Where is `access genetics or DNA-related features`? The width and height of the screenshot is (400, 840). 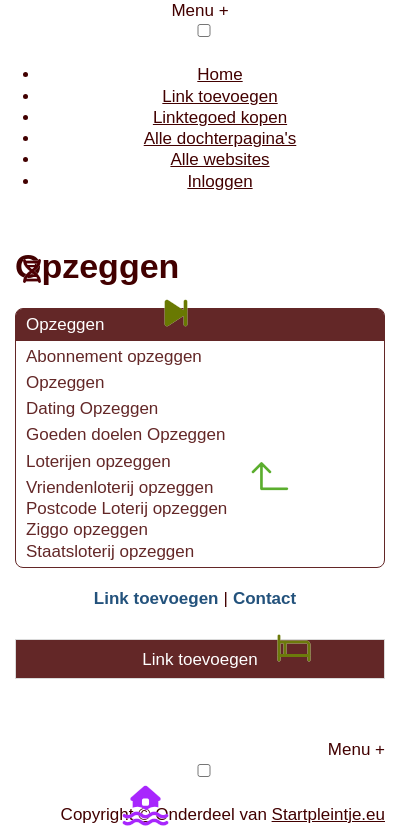 access genetics or DNA-related features is located at coordinates (32, 271).